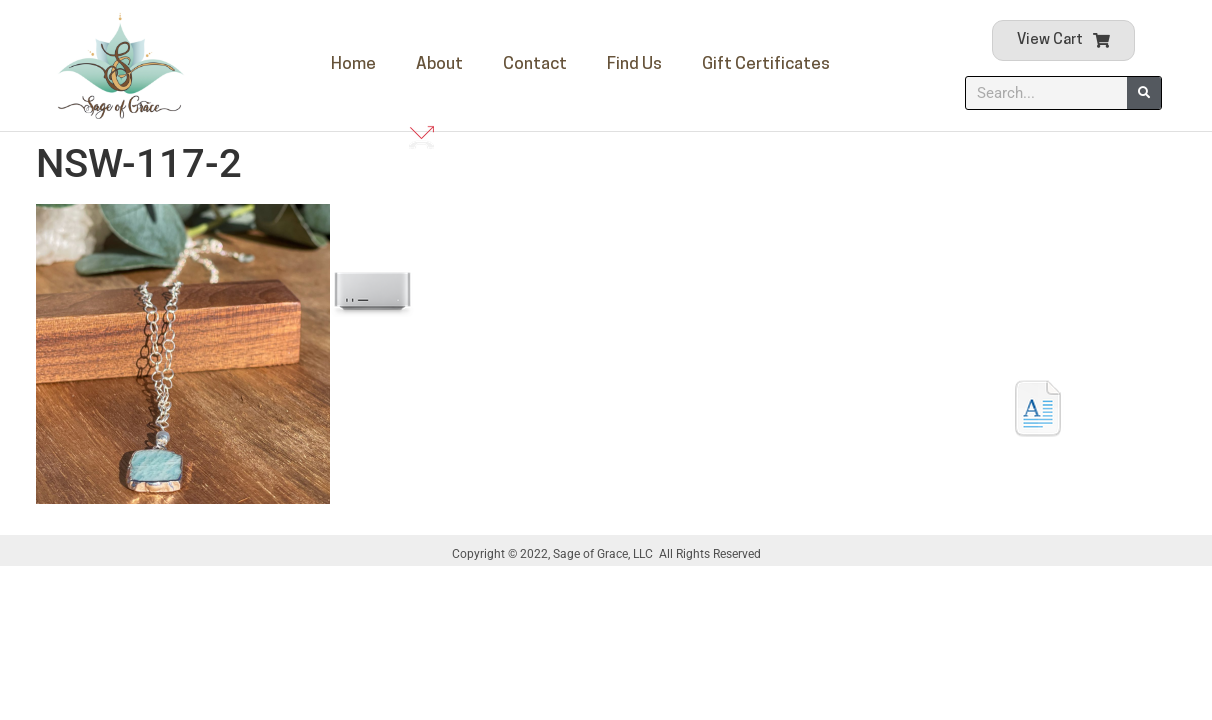 Image resolution: width=1212 pixels, height=720 pixels. What do you see at coordinates (372, 289) in the screenshot?
I see `mac studio desktop computer` at bounding box center [372, 289].